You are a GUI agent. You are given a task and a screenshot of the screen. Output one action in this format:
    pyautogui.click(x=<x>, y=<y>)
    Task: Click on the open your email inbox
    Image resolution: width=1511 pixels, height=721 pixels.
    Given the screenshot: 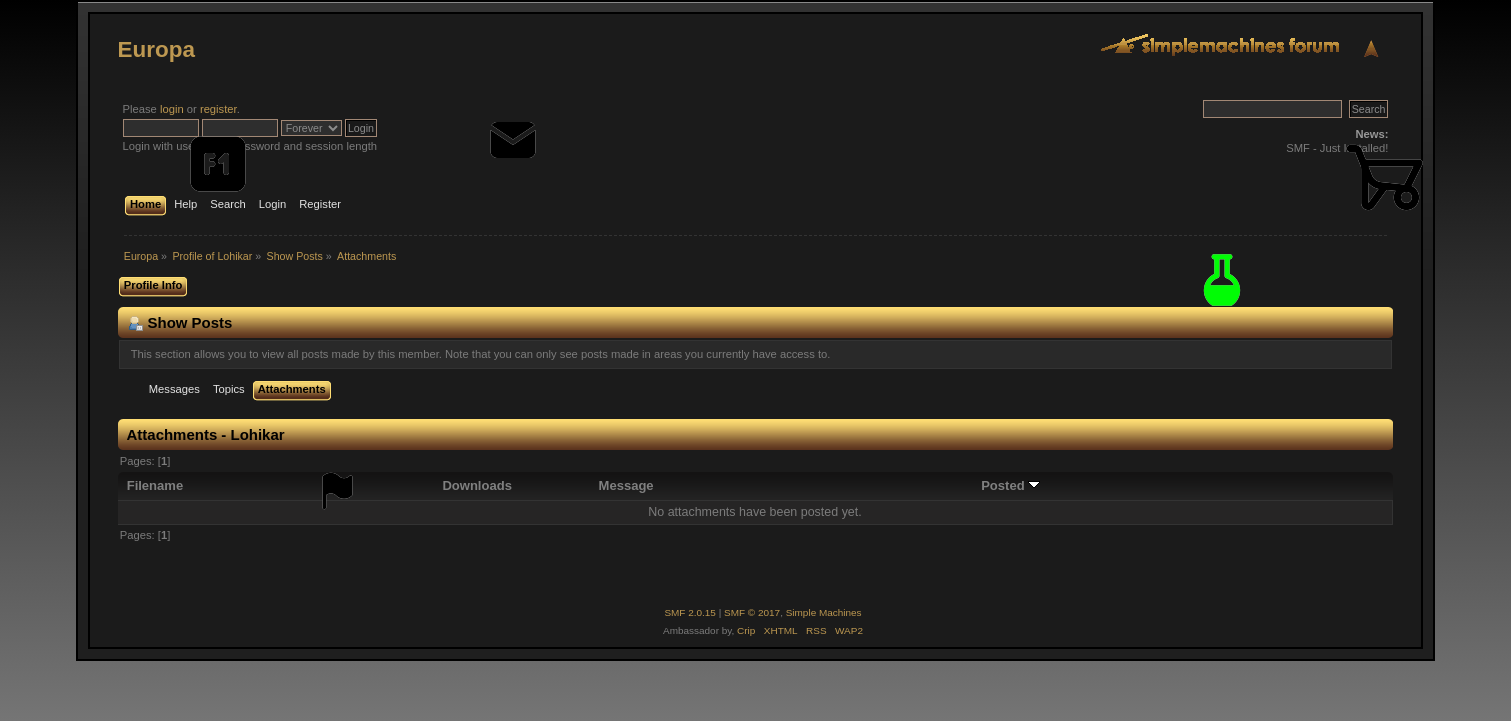 What is the action you would take?
    pyautogui.click(x=513, y=140)
    